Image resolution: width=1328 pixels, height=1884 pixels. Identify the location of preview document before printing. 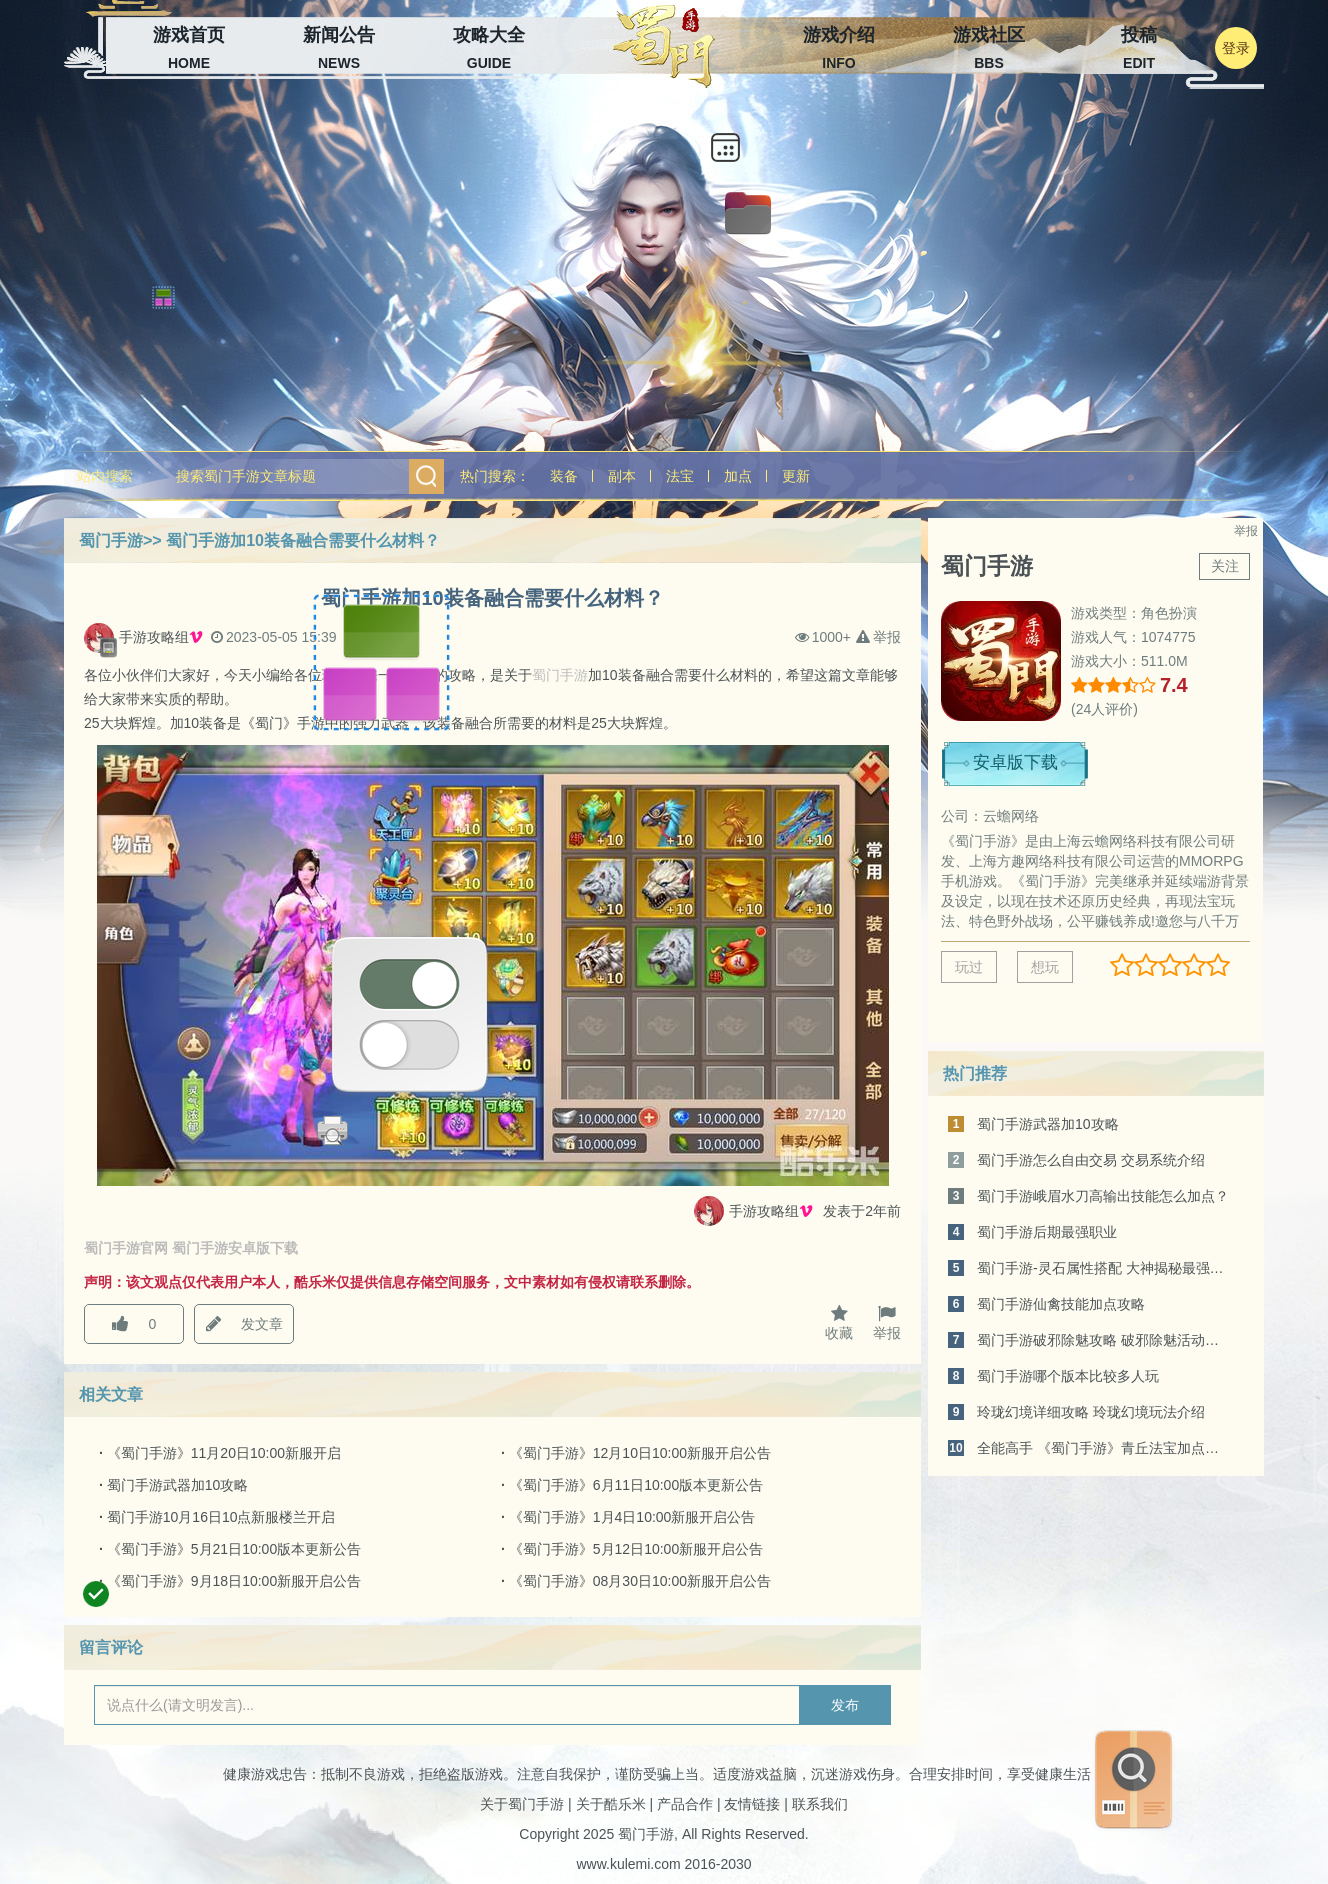
(332, 1130).